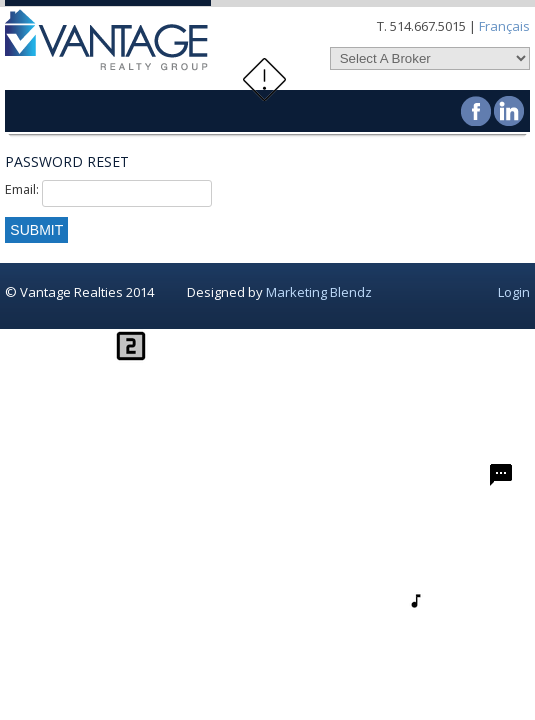  Describe the element at coordinates (416, 601) in the screenshot. I see `play or access audio content` at that location.